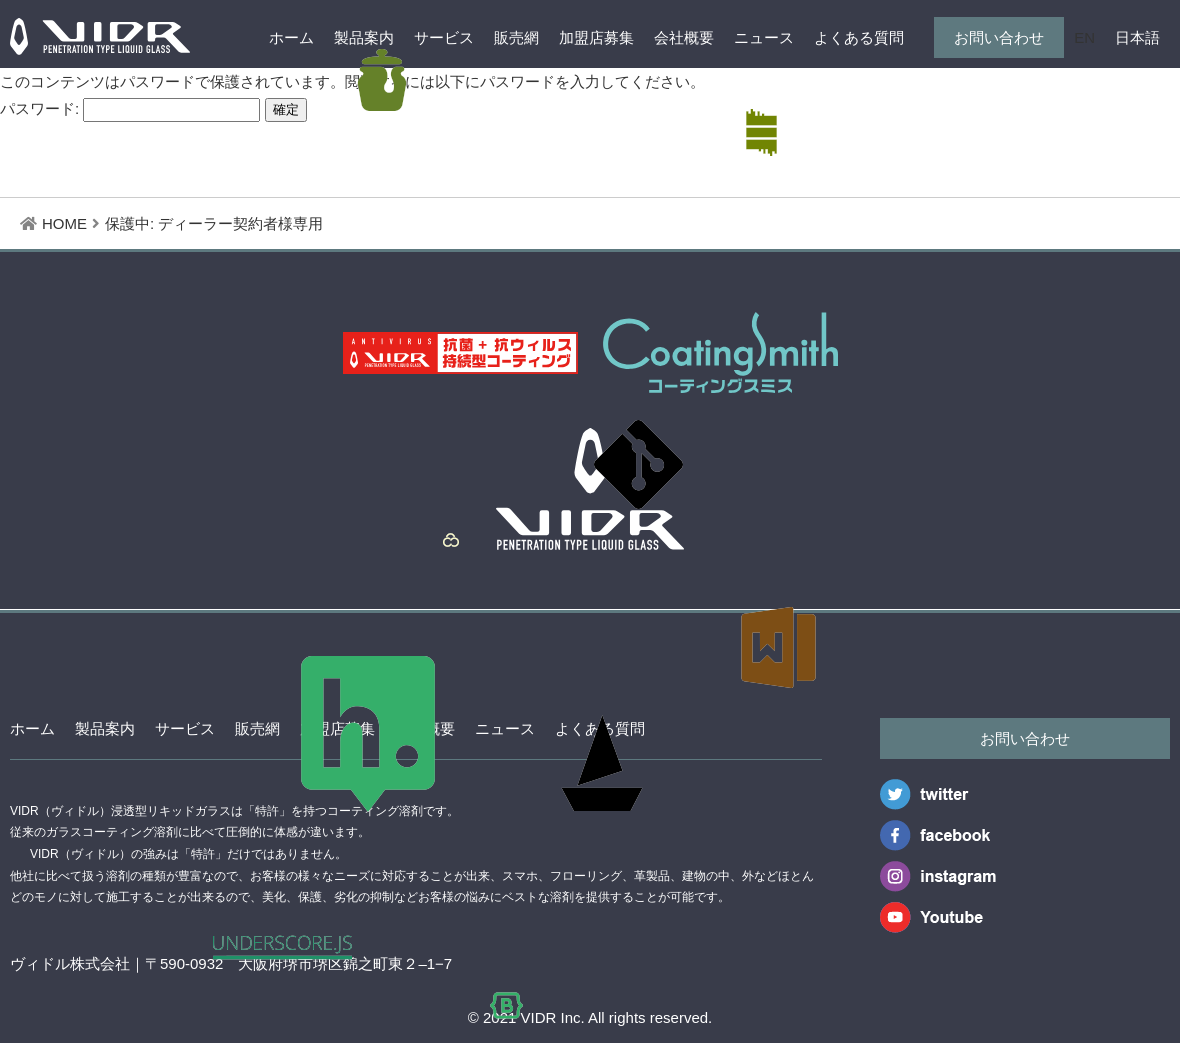 Image resolution: width=1180 pixels, height=1043 pixels. I want to click on boat brand logo, so click(602, 763).